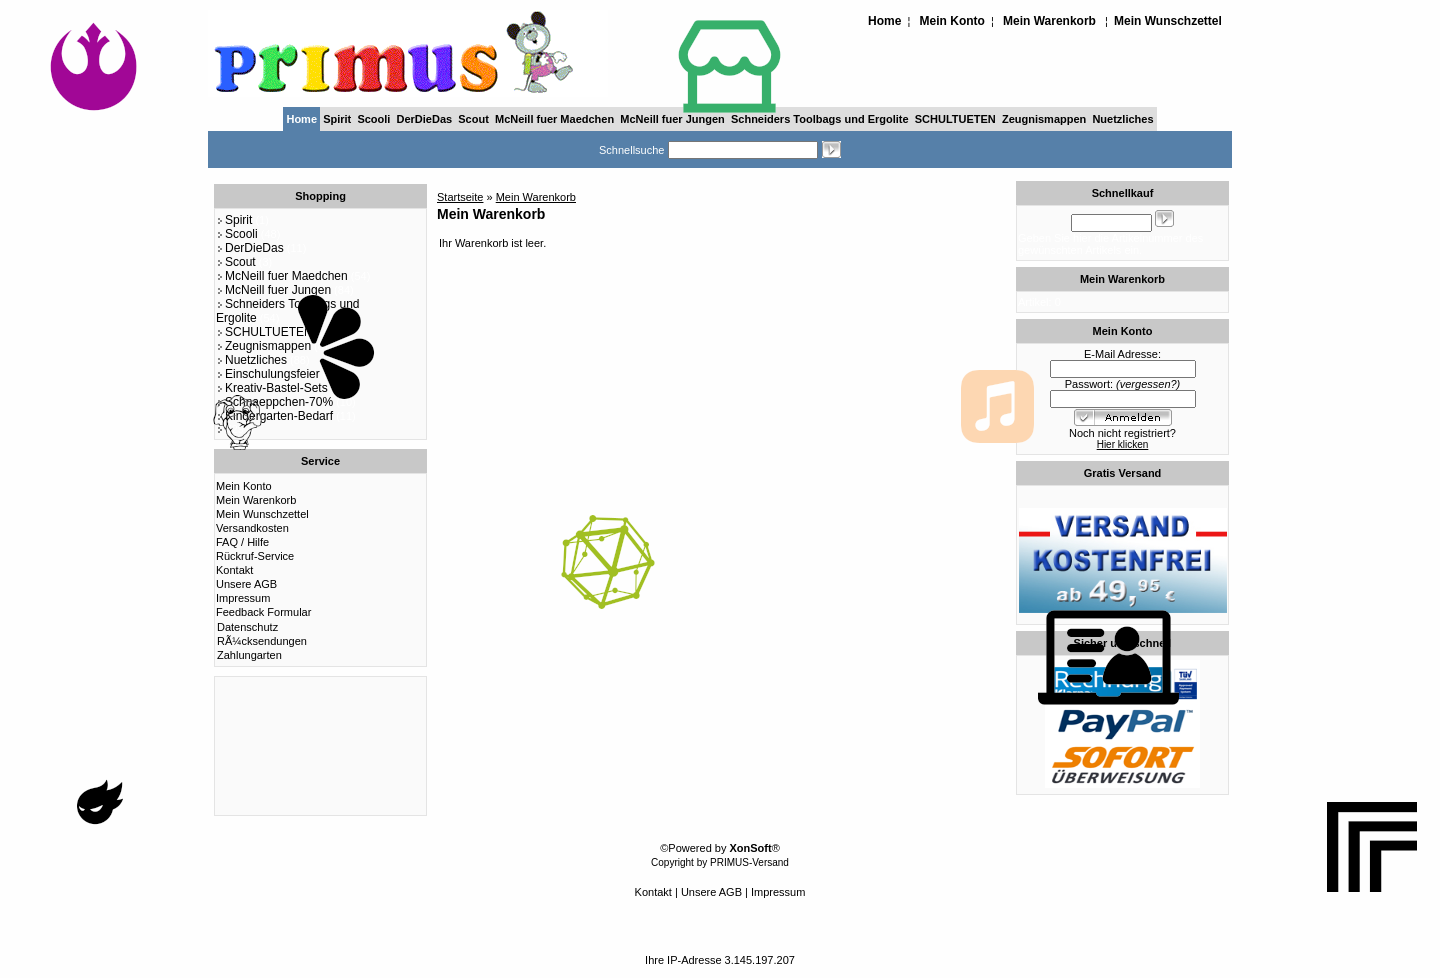 The height and width of the screenshot is (978, 1440). What do you see at coordinates (608, 562) in the screenshot?
I see `open SageMath mathematical software` at bounding box center [608, 562].